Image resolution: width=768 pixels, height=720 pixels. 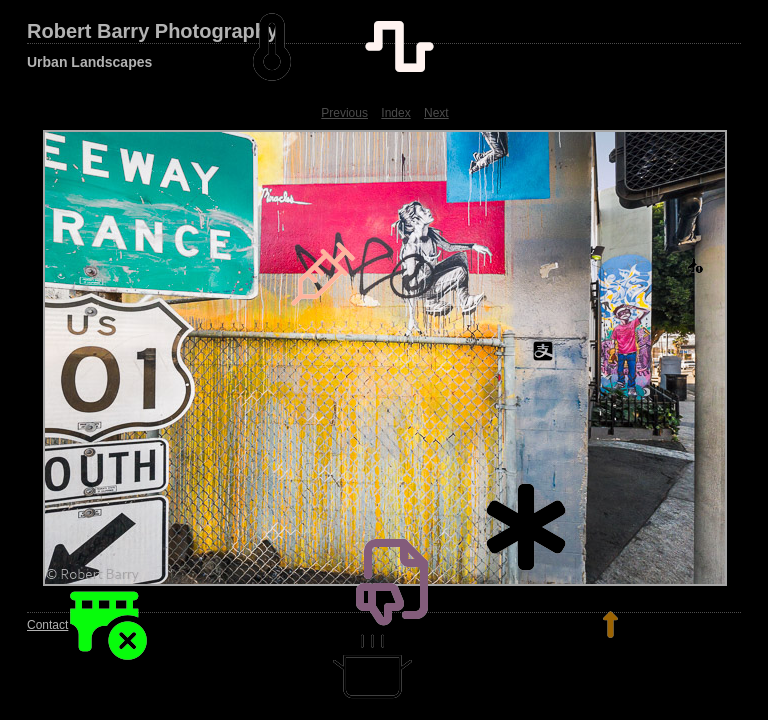 What do you see at coordinates (108, 621) in the screenshot?
I see `indicates a bridge or crossing is closed or unavailable` at bounding box center [108, 621].